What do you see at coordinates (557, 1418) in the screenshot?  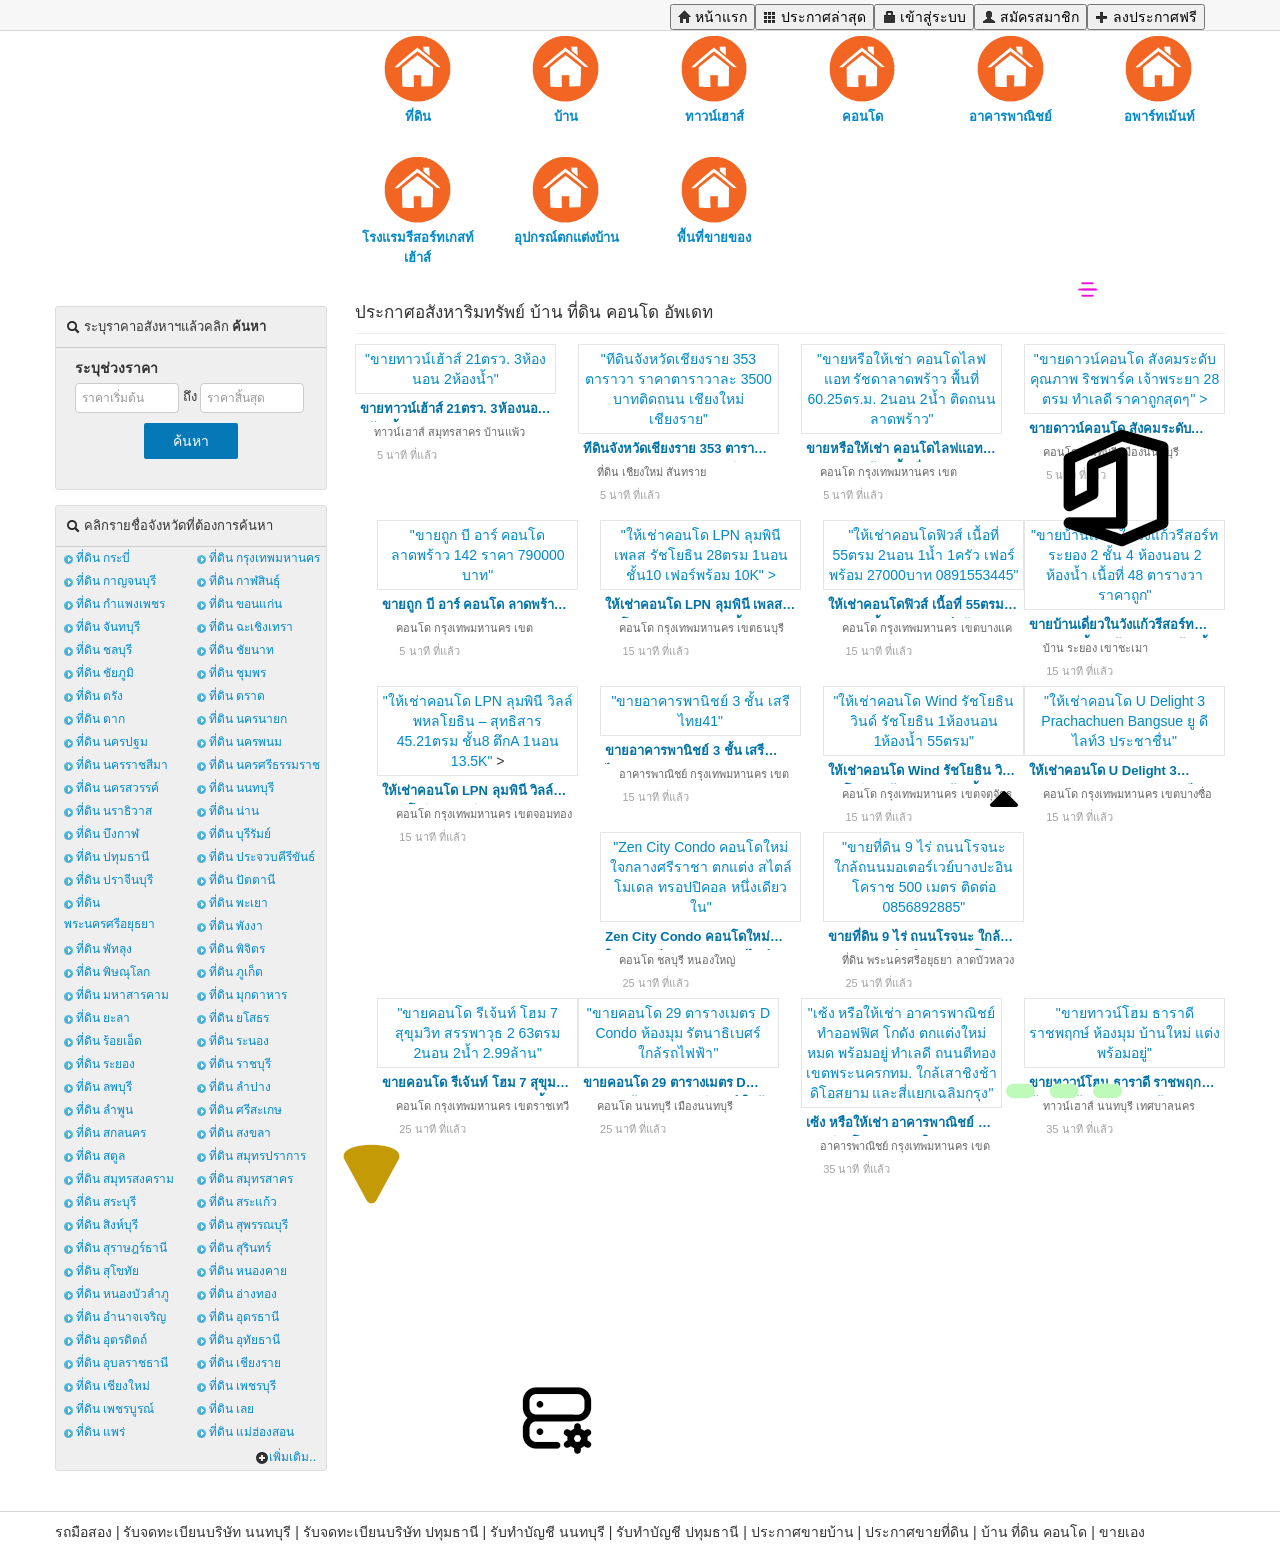 I see `access server configuration settings` at bounding box center [557, 1418].